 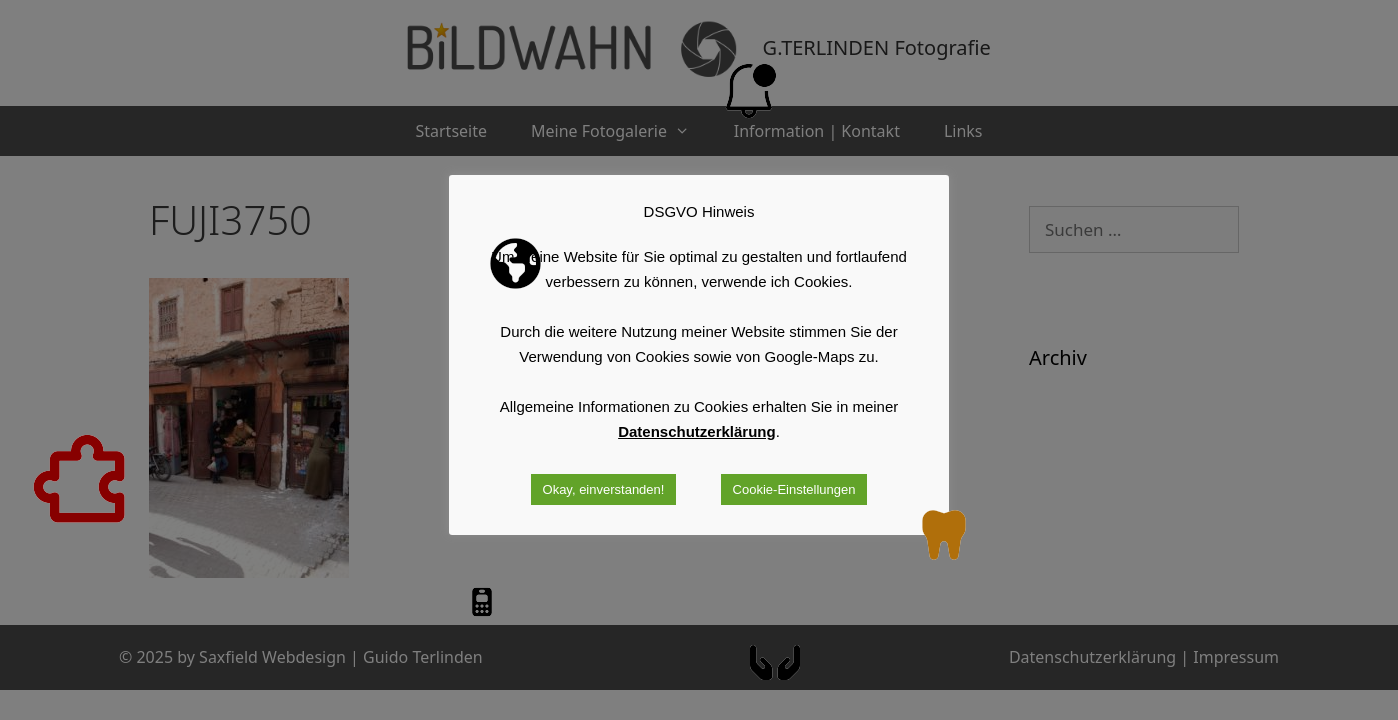 I want to click on call using a classic mobile phone, so click(x=482, y=602).